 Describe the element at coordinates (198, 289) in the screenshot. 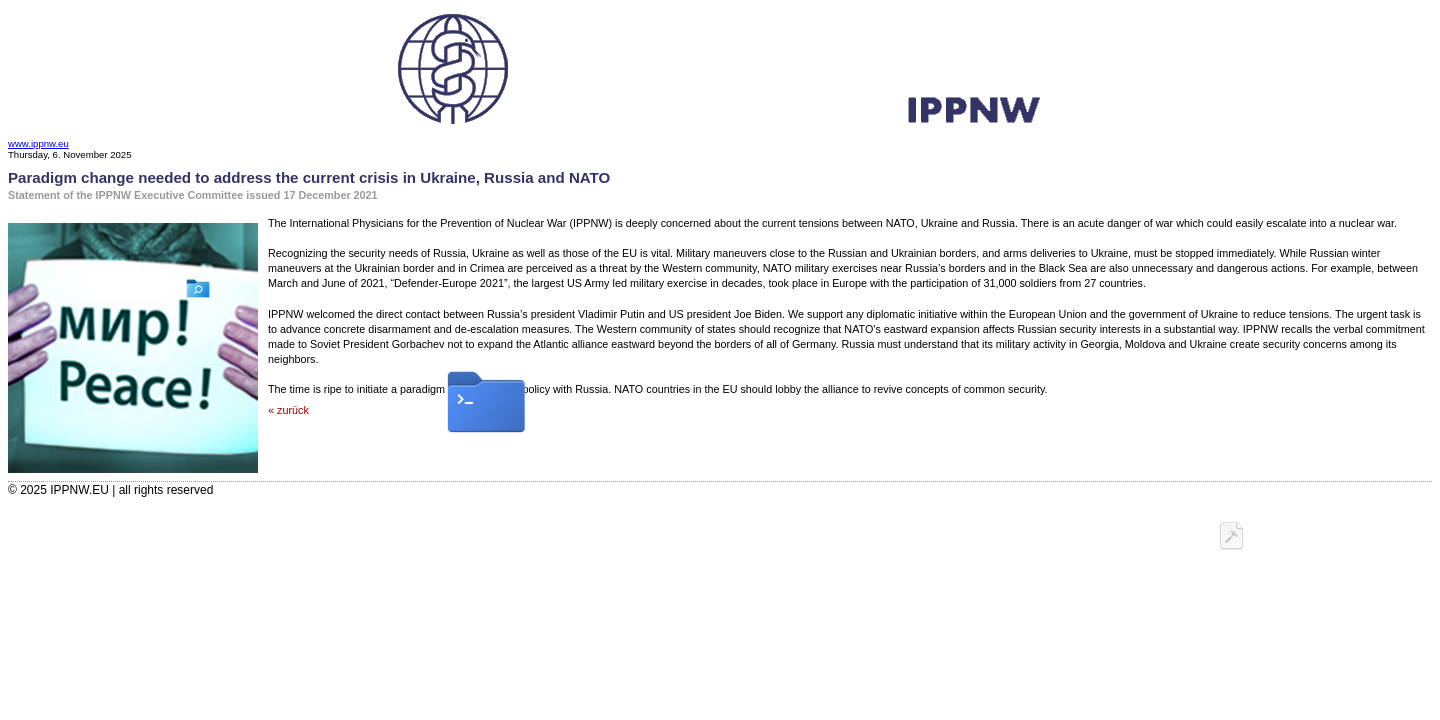

I see `search within folder contents` at that location.